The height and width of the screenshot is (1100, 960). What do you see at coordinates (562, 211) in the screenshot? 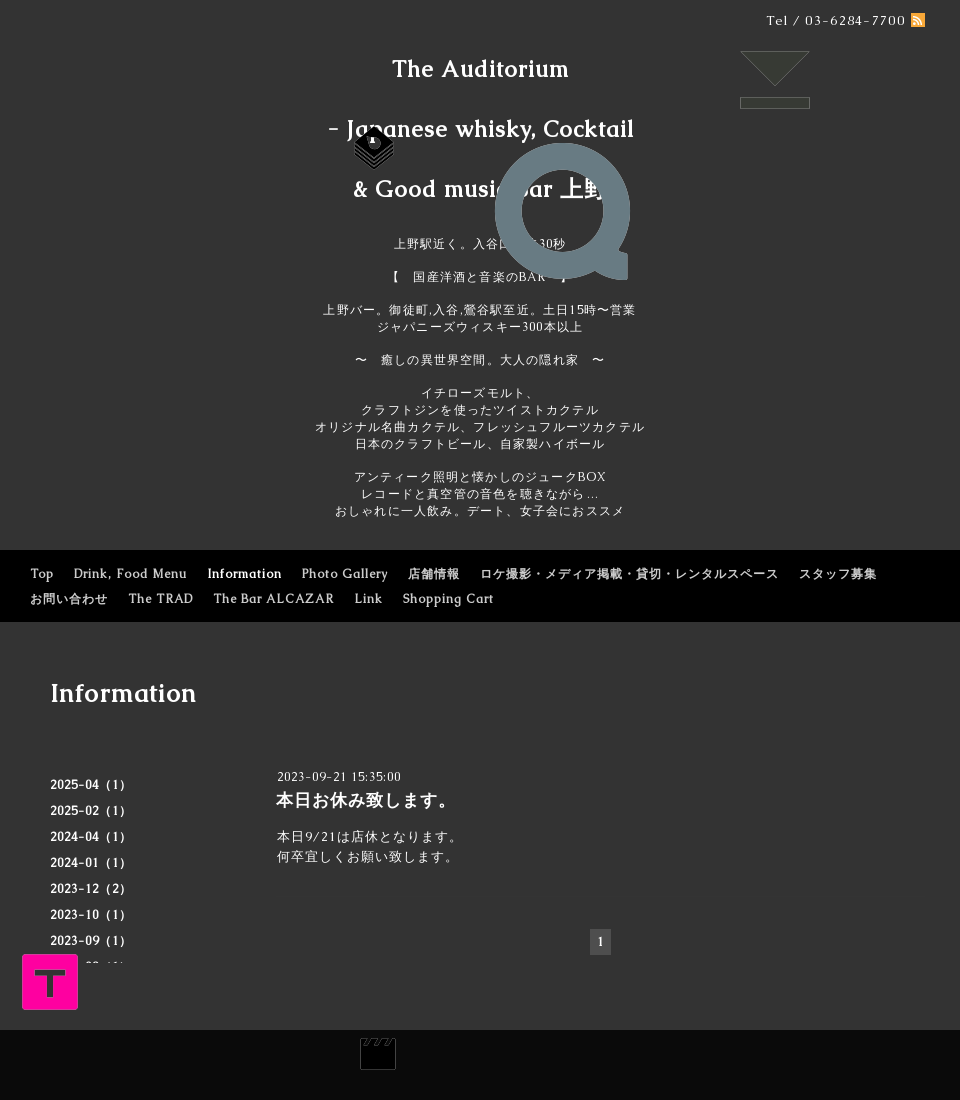
I see `open the Quizlet app` at bounding box center [562, 211].